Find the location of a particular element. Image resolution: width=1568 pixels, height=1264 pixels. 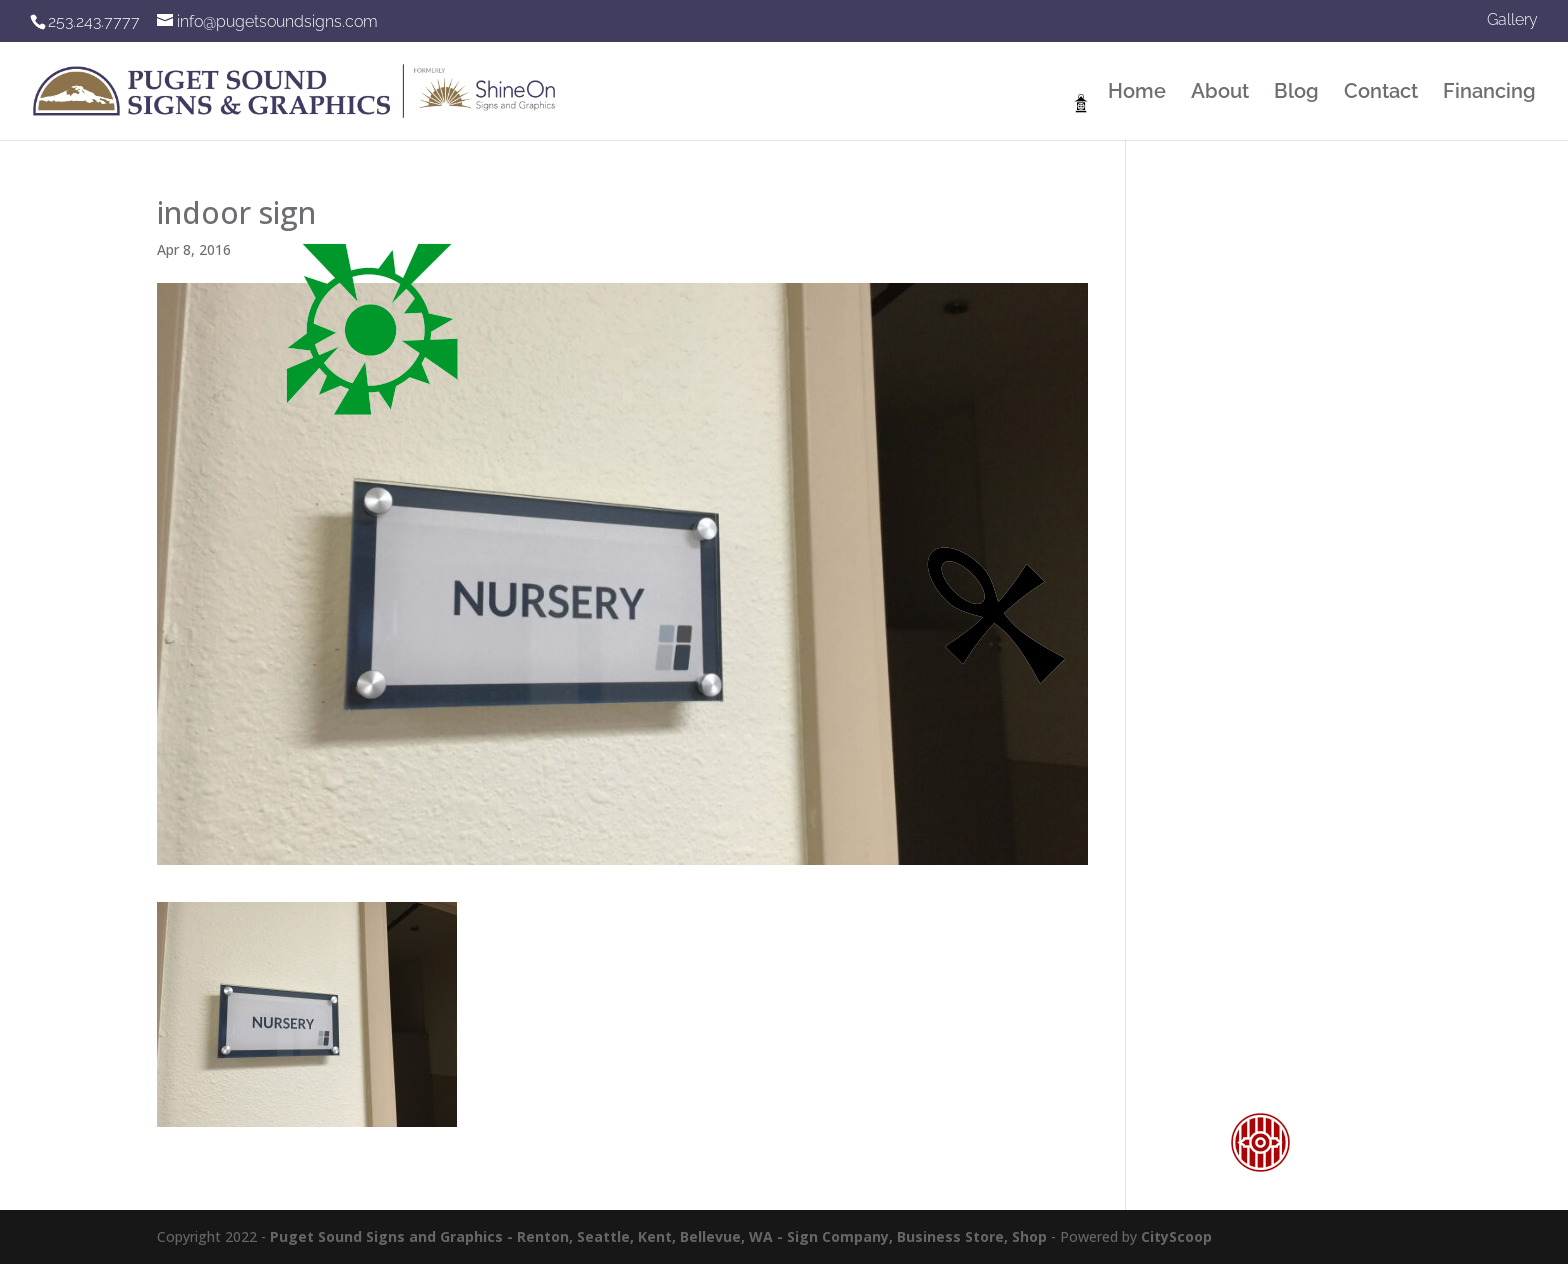

indicates a critical hit or power attack in gameplay is located at coordinates (372, 329).